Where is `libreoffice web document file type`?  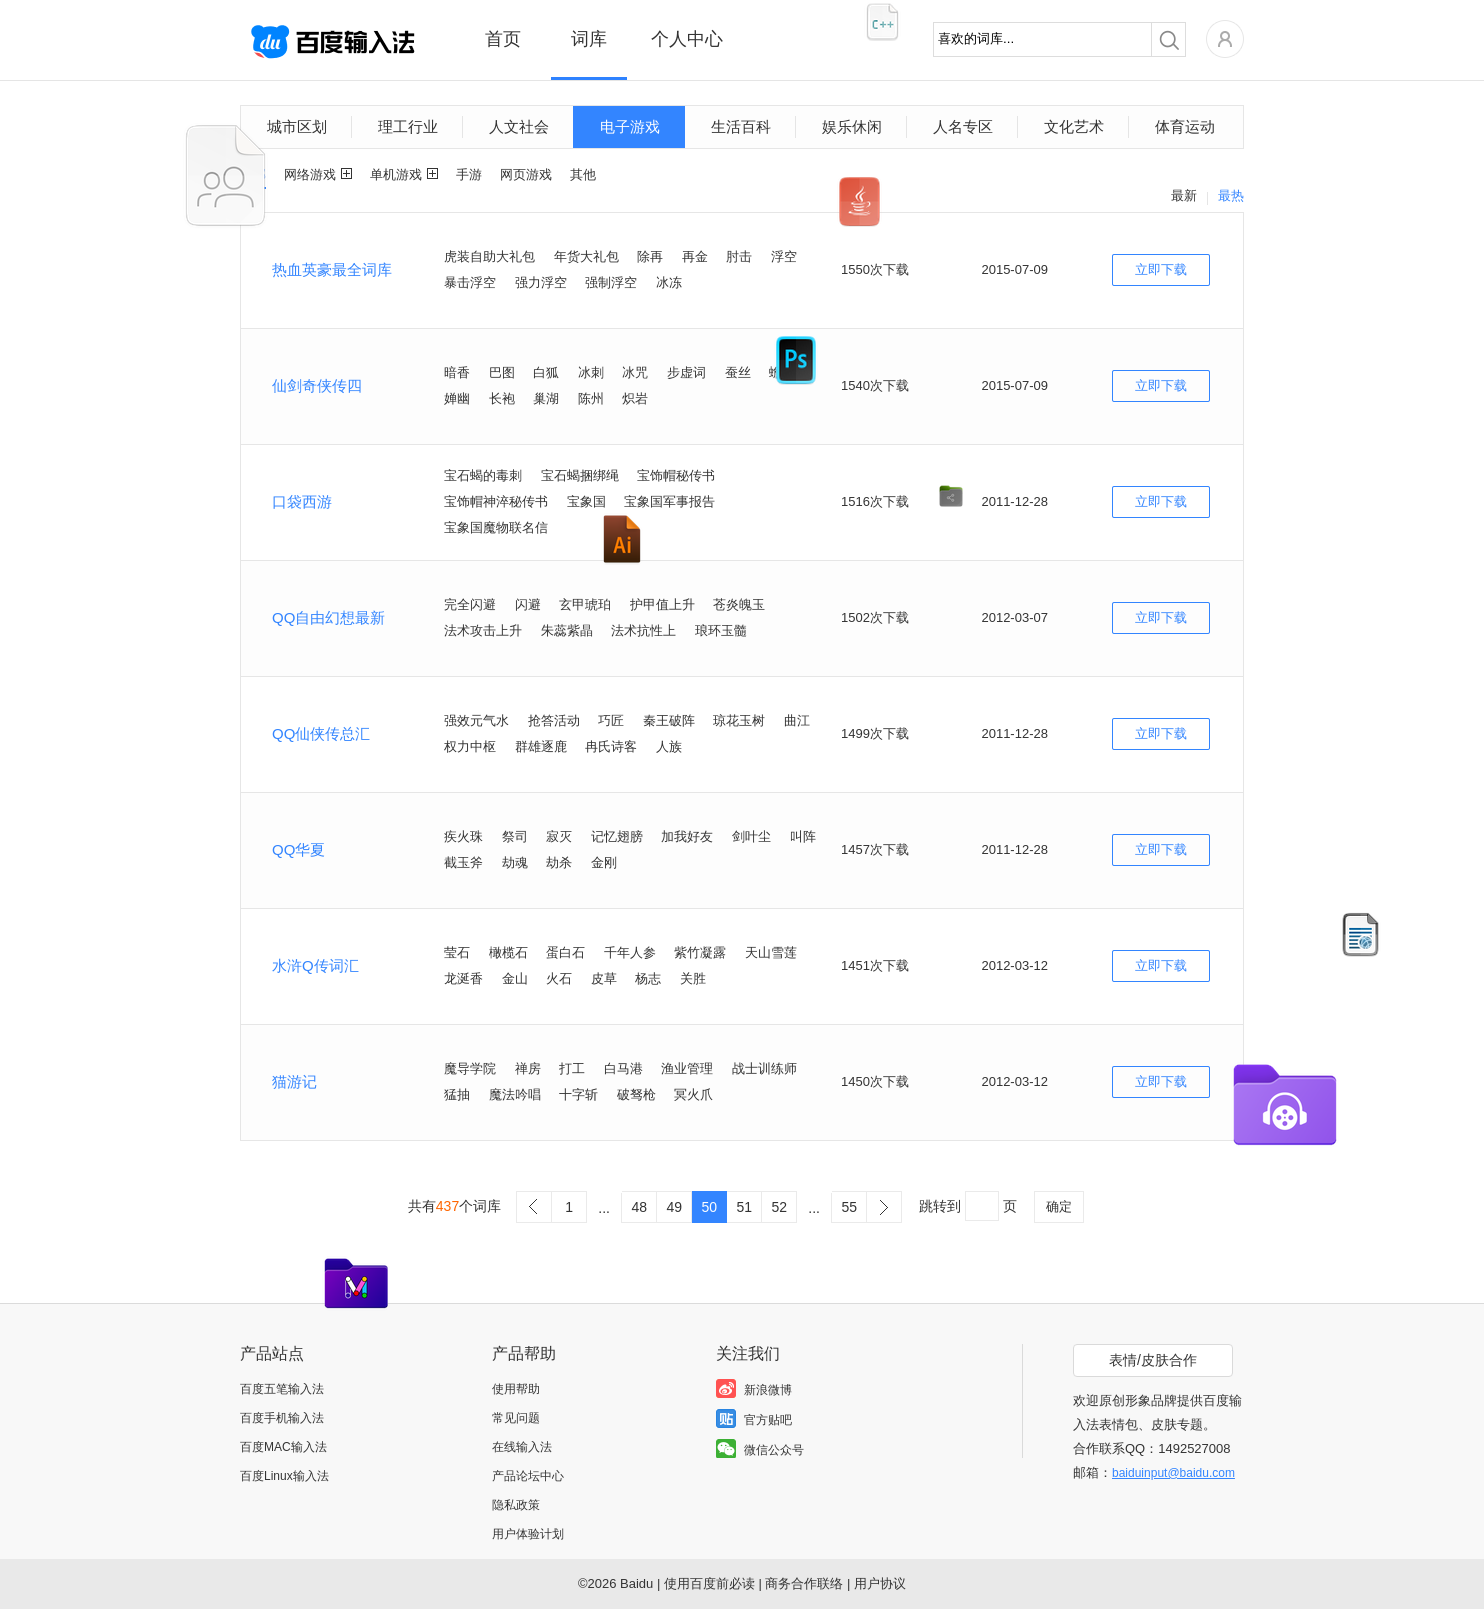 libreoffice web document file type is located at coordinates (1360, 934).